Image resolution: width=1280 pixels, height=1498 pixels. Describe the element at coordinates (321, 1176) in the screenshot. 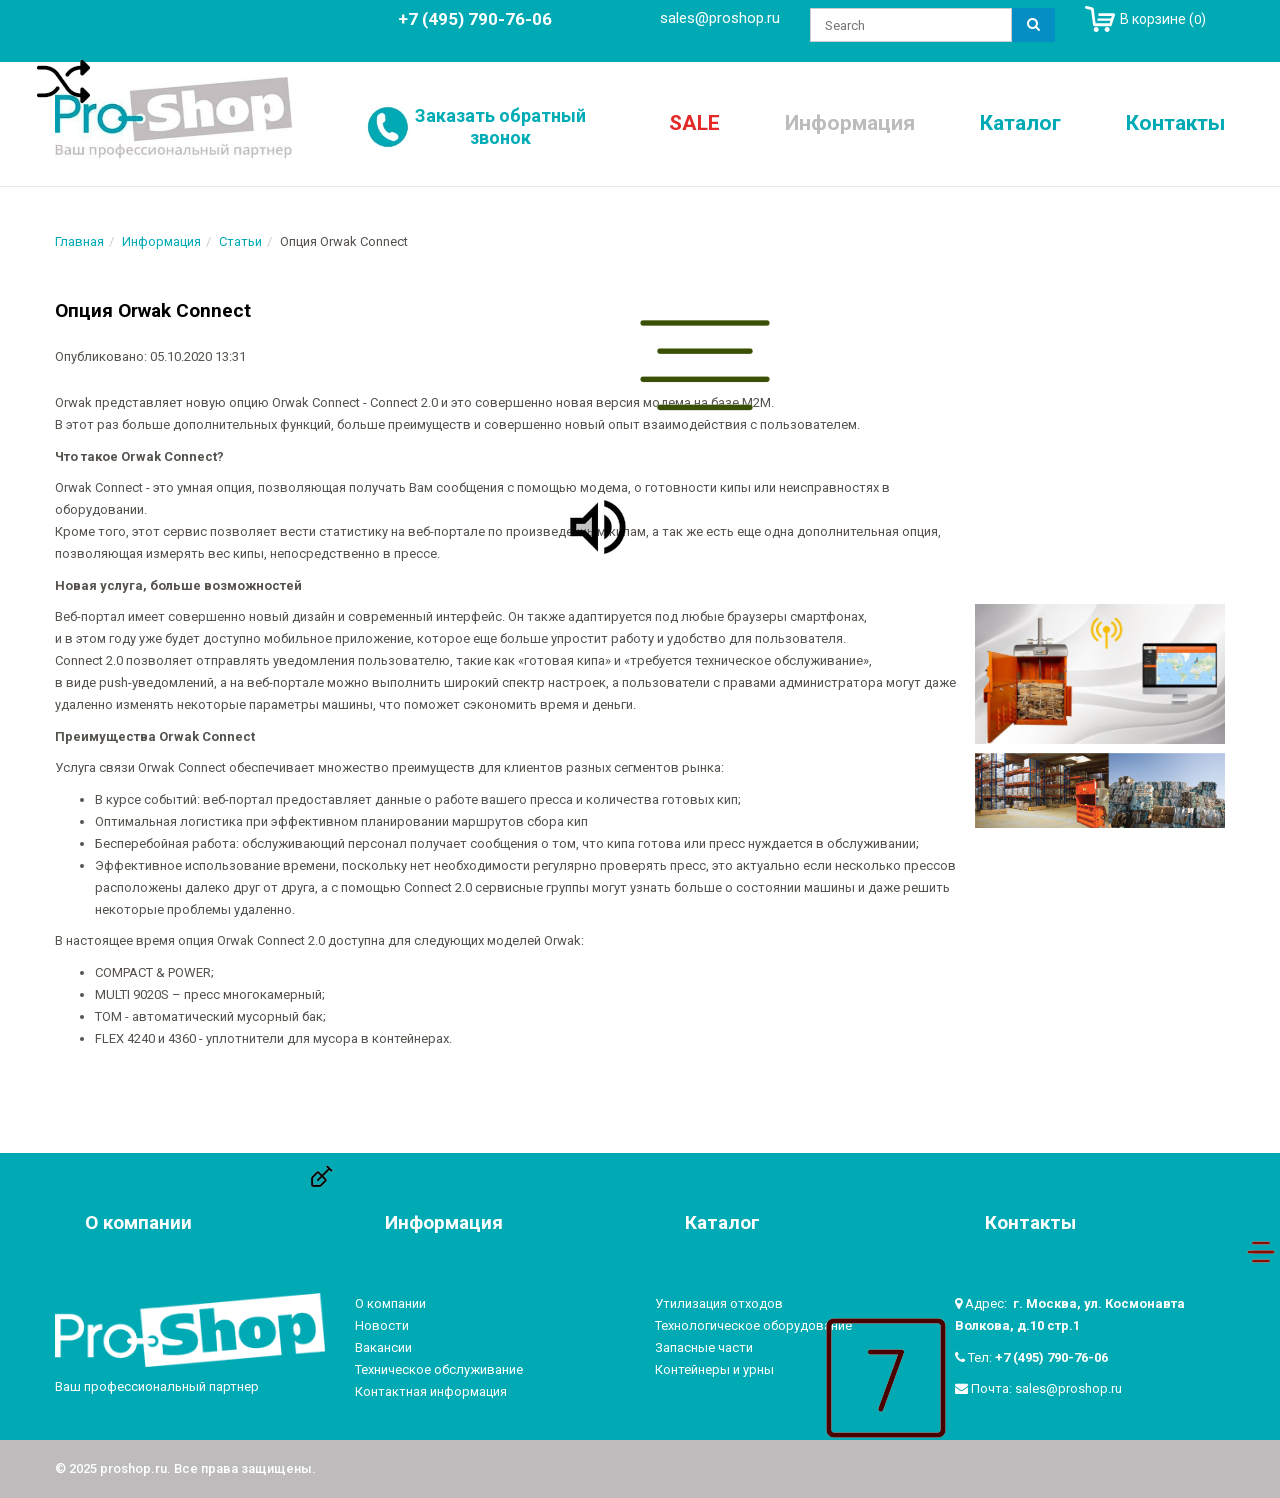

I see `access gardening or landscaping tools` at that location.